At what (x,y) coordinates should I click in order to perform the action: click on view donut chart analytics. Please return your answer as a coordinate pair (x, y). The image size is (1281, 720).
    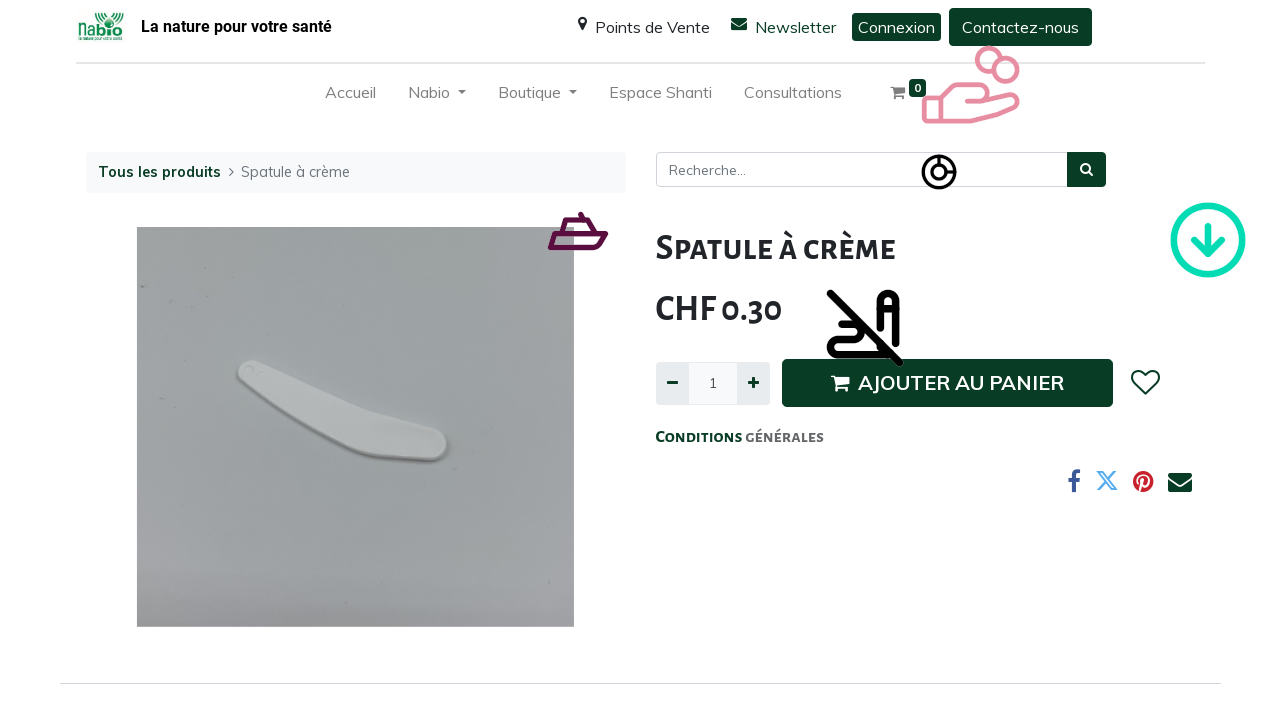
    Looking at the image, I should click on (939, 172).